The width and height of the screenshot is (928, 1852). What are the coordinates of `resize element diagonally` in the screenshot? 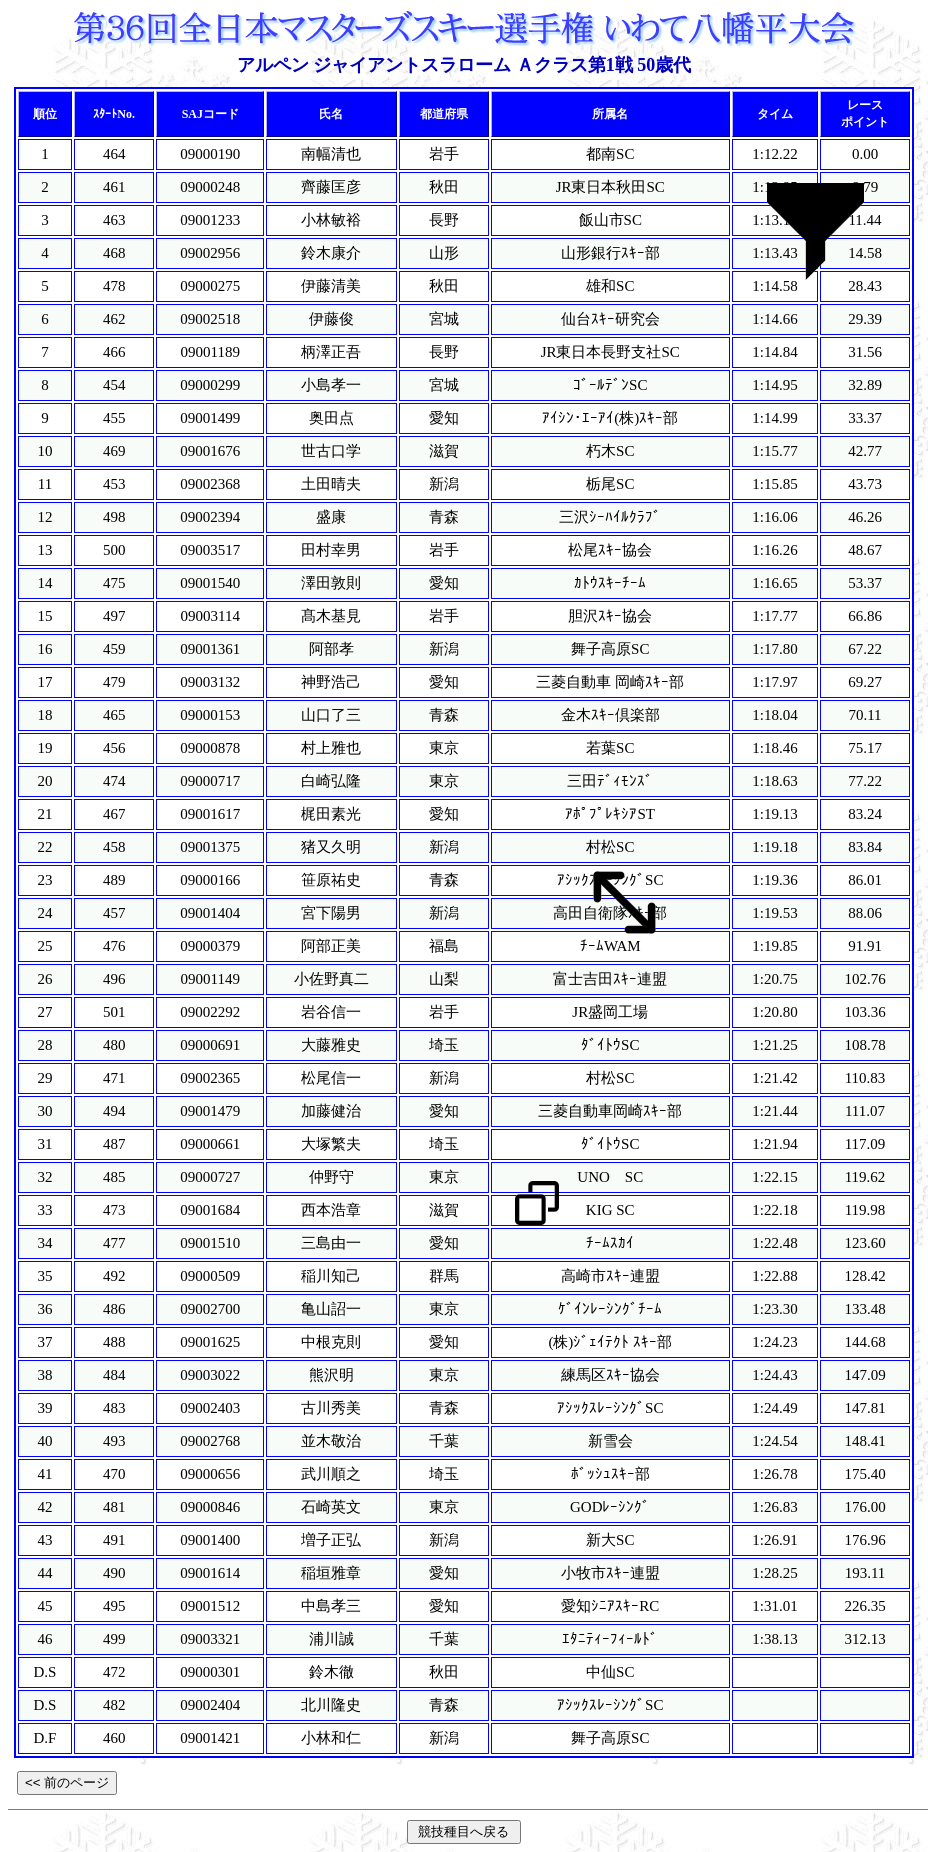 It's located at (624, 902).